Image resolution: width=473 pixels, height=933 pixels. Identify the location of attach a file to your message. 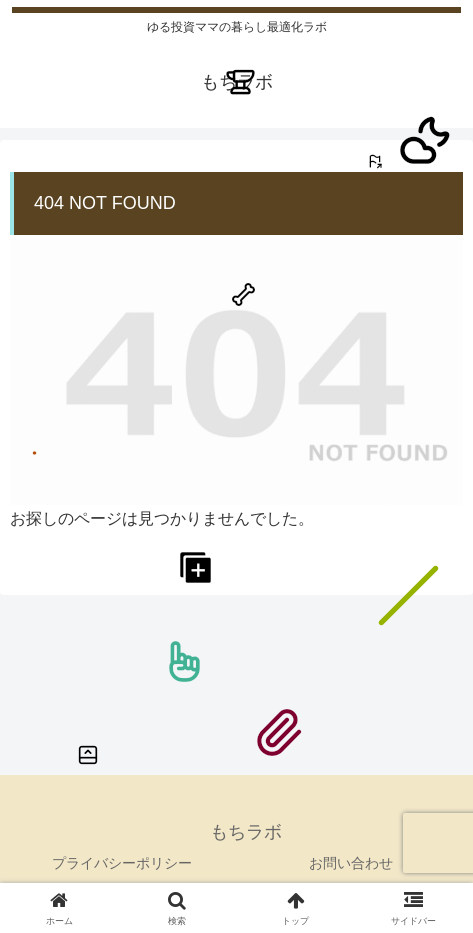
(278, 732).